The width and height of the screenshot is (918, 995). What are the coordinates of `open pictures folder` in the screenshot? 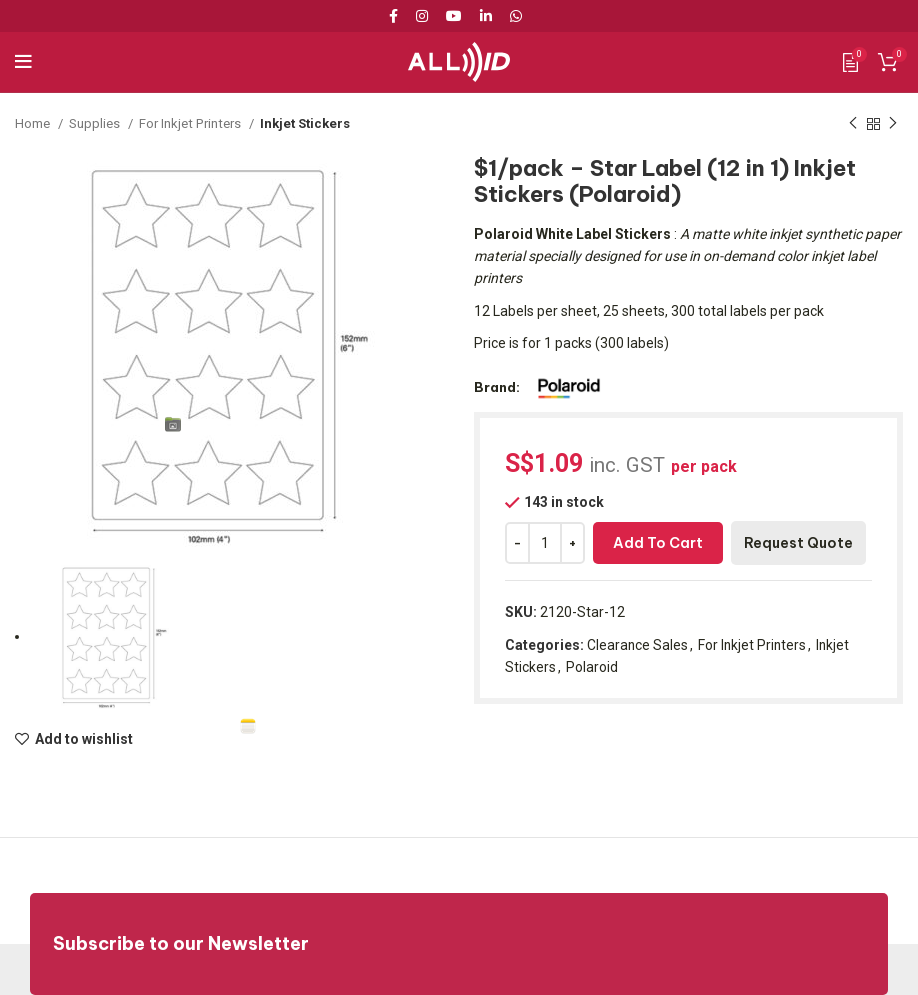 It's located at (173, 424).